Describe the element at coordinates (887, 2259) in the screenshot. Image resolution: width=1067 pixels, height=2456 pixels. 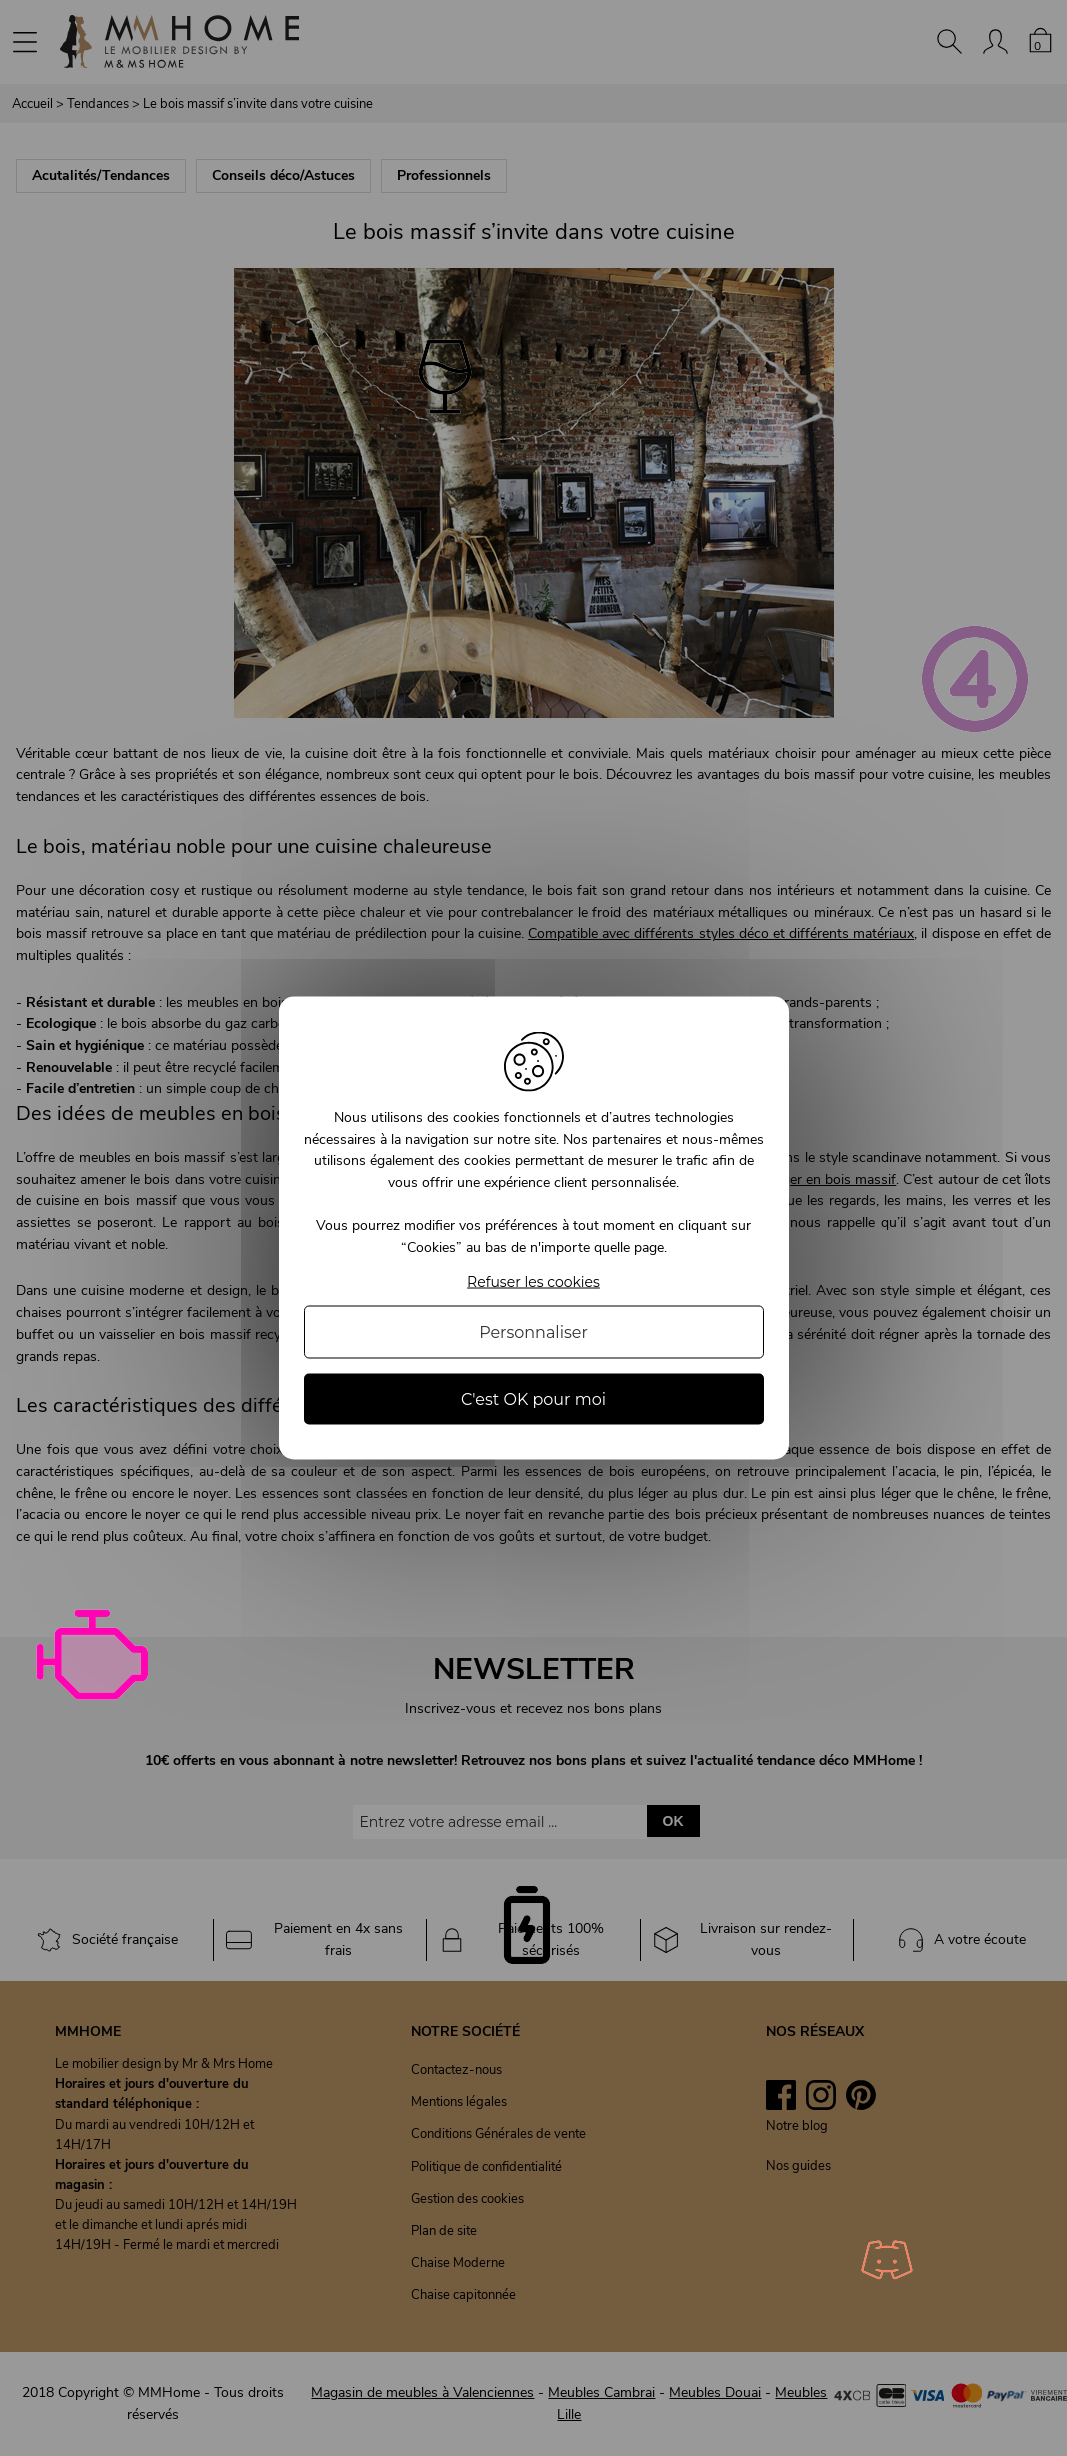
I see `open Discord` at that location.